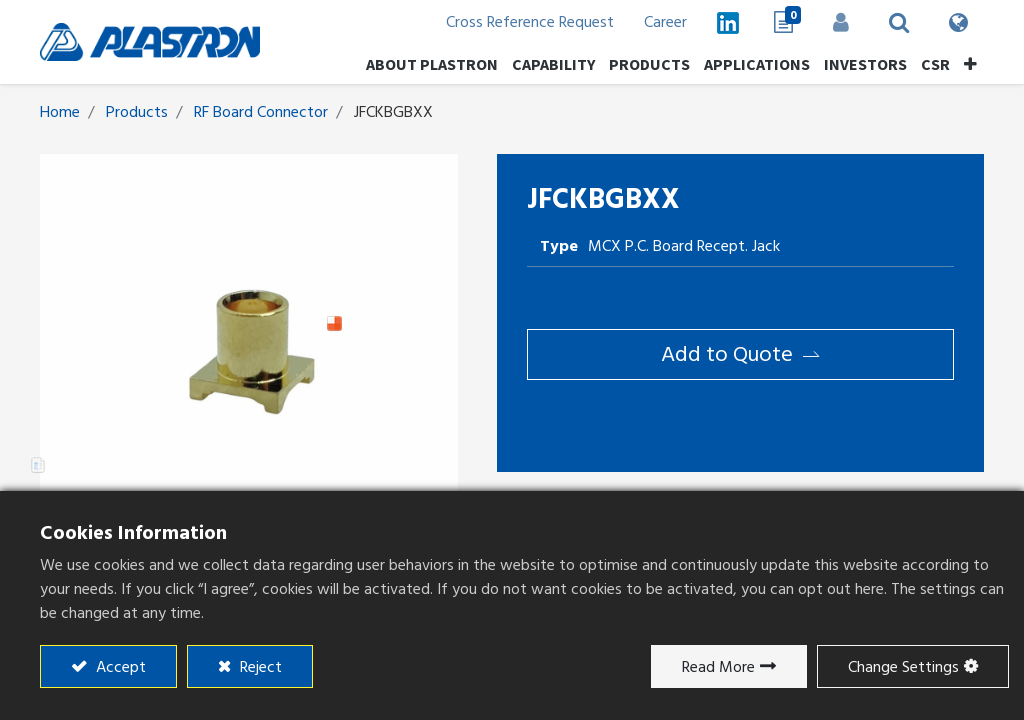 This screenshot has width=1024, height=720. I want to click on open a Hangul Word Processor (.hwp) document, so click(38, 465).